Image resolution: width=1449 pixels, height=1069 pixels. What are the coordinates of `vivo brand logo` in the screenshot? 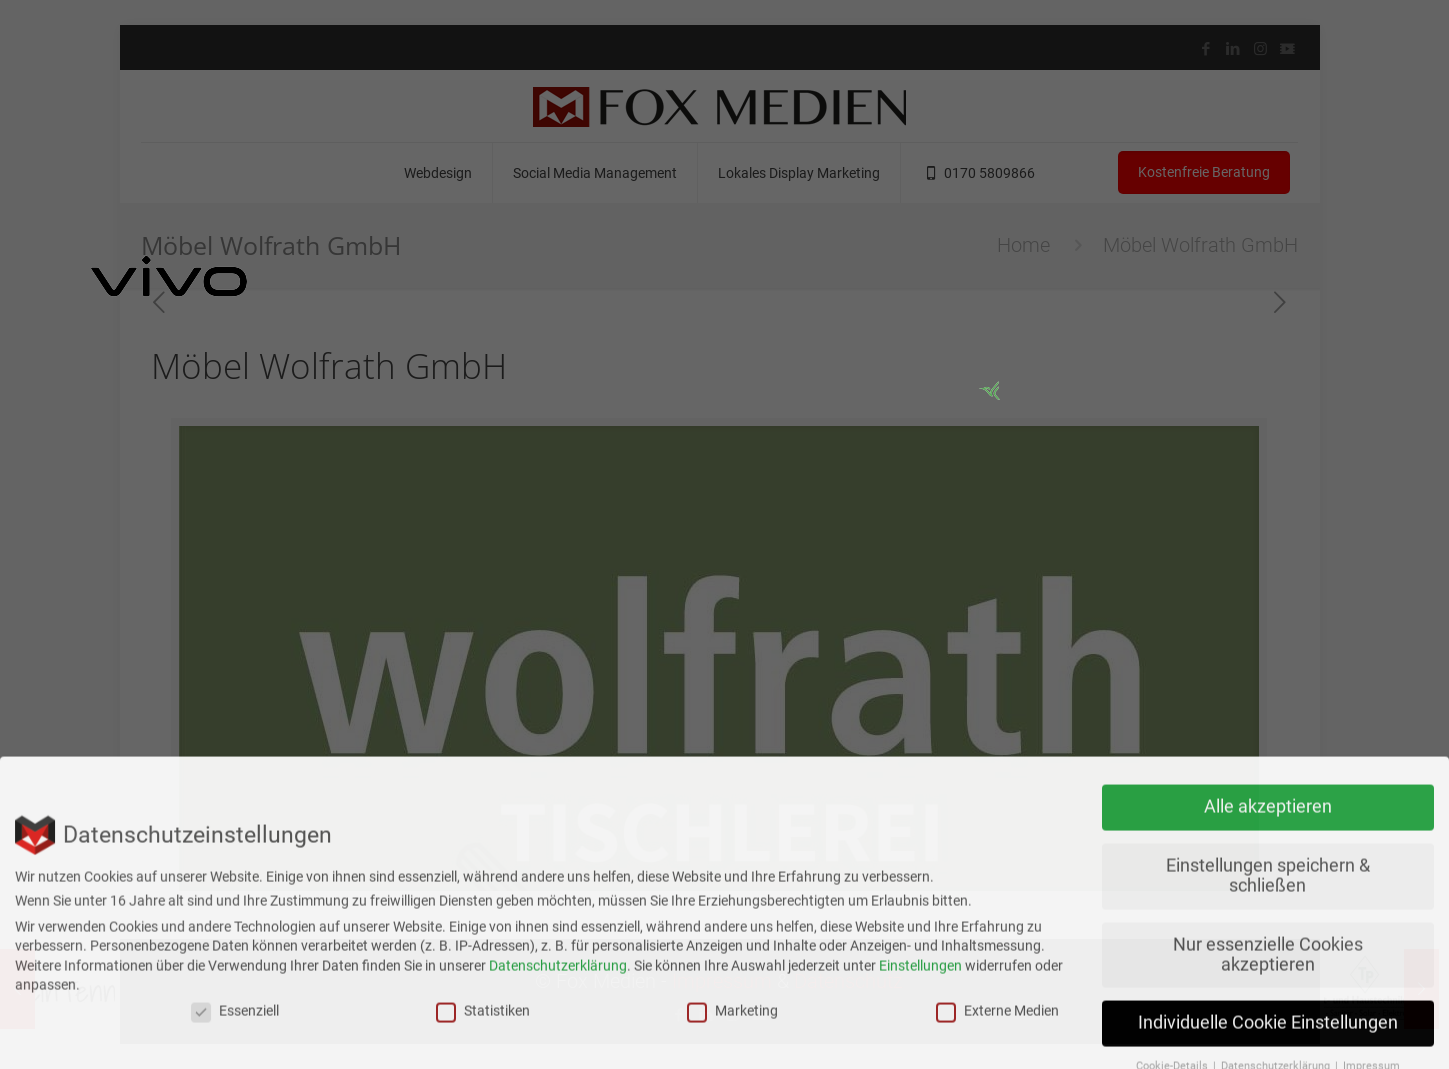 It's located at (169, 276).